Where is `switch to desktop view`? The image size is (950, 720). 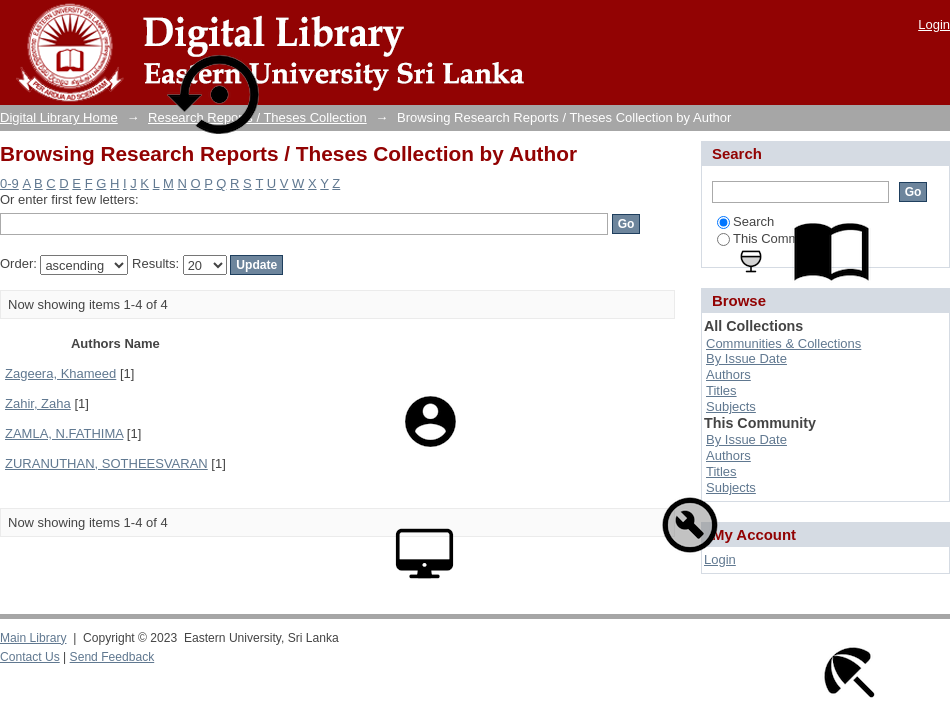 switch to desktop view is located at coordinates (424, 553).